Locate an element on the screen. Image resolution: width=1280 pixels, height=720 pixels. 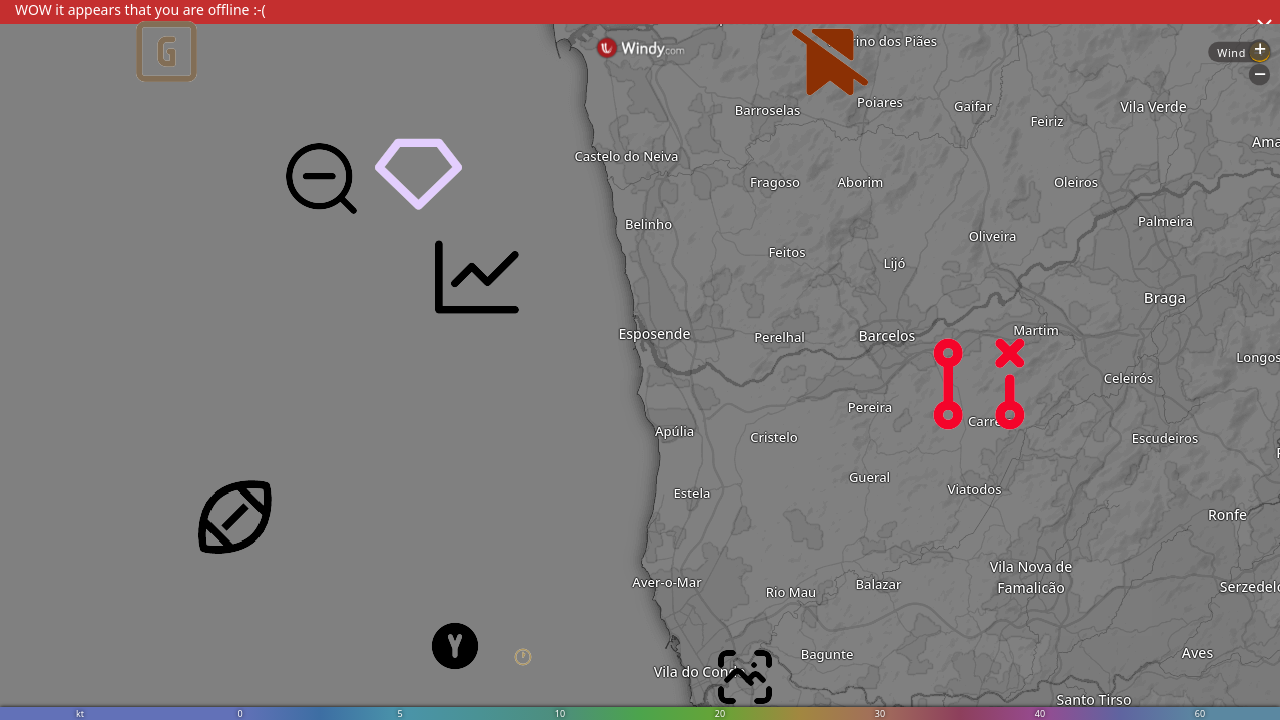
view sports scores and updates is located at coordinates (235, 517).